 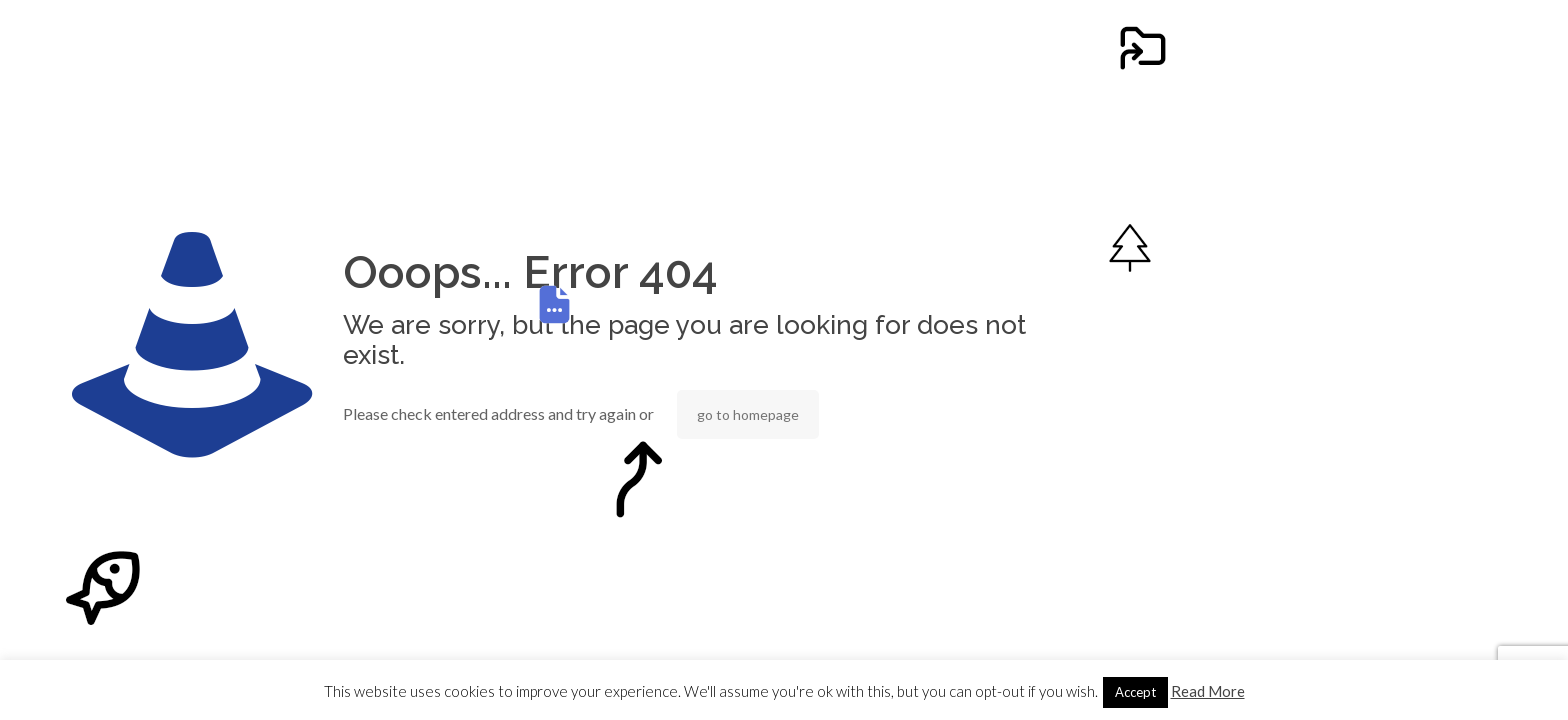 What do you see at coordinates (106, 585) in the screenshot?
I see `browse seafood or fish-related content` at bounding box center [106, 585].